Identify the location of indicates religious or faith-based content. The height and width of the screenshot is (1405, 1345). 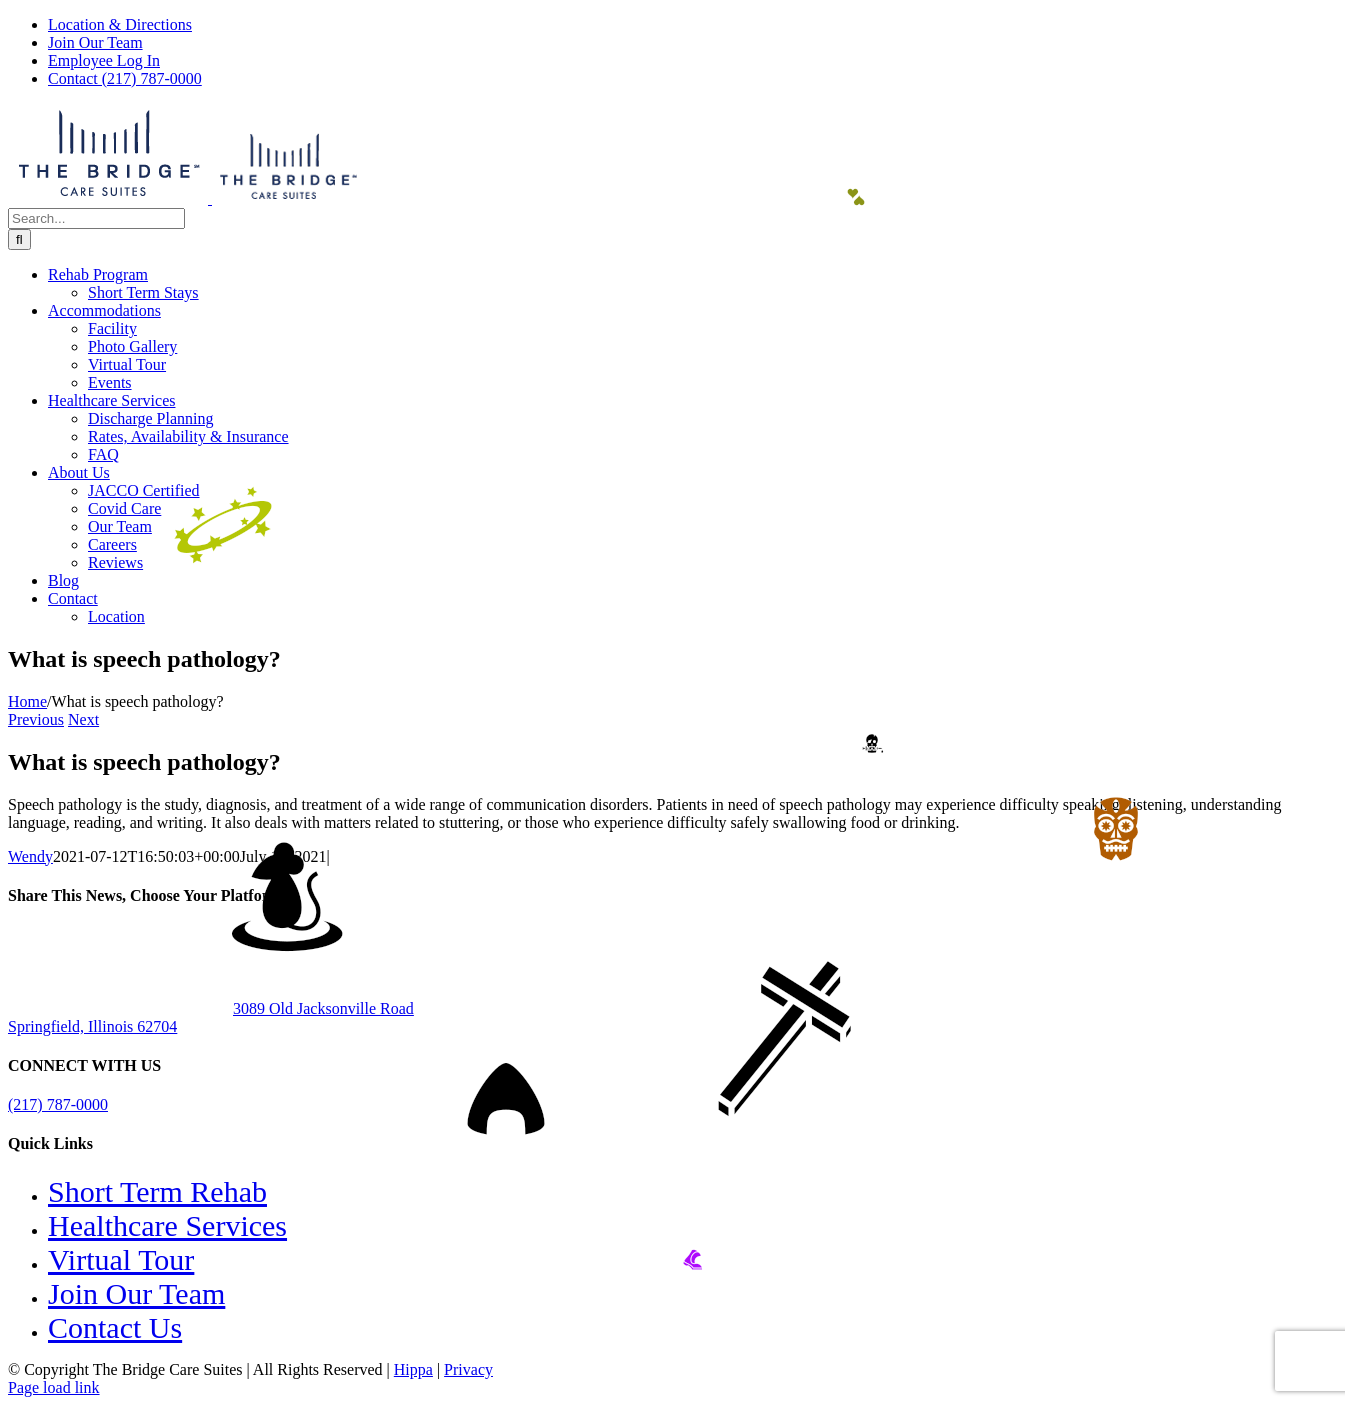
(790, 1037).